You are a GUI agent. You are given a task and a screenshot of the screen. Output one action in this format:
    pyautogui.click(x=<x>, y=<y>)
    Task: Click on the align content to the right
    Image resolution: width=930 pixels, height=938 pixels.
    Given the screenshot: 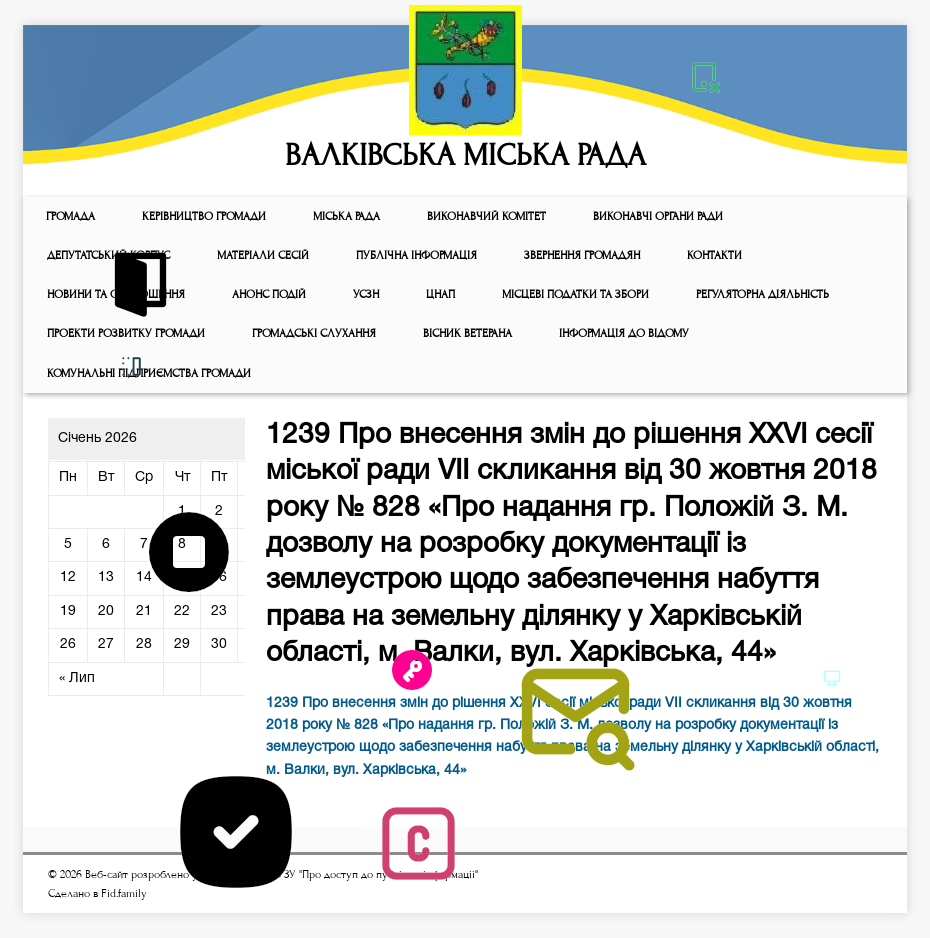 What is the action you would take?
    pyautogui.click(x=131, y=366)
    